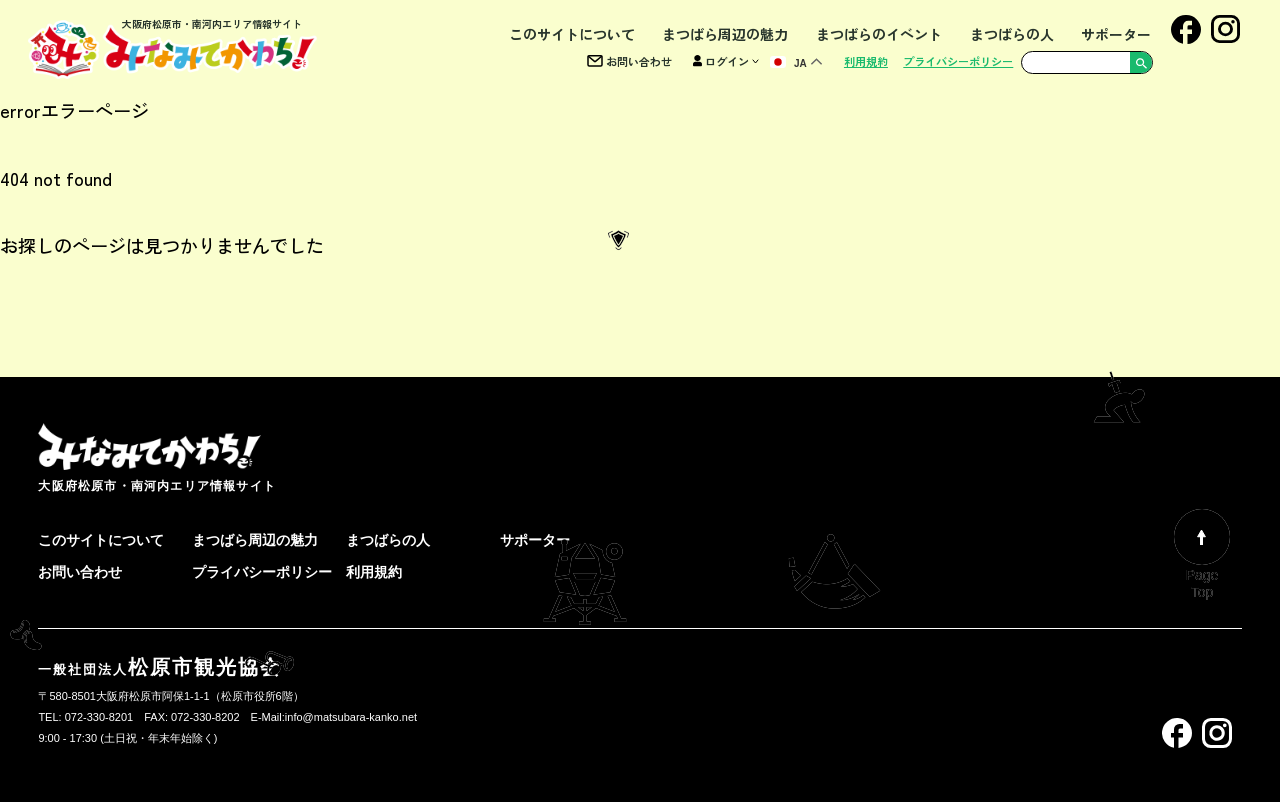 This screenshot has width=1280, height=802. What do you see at coordinates (834, 576) in the screenshot?
I see `equip or use hunting horn instrument` at bounding box center [834, 576].